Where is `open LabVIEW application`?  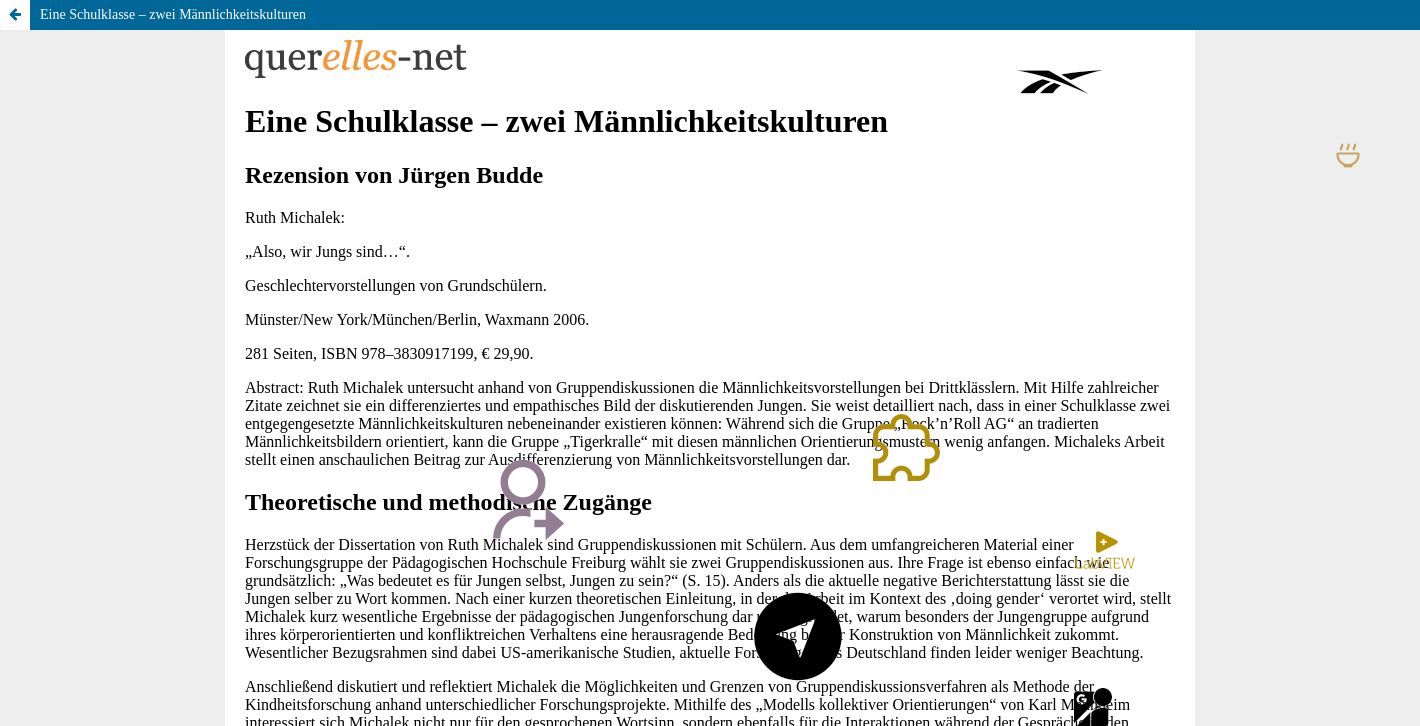
open LabVIEW application is located at coordinates (1105, 550).